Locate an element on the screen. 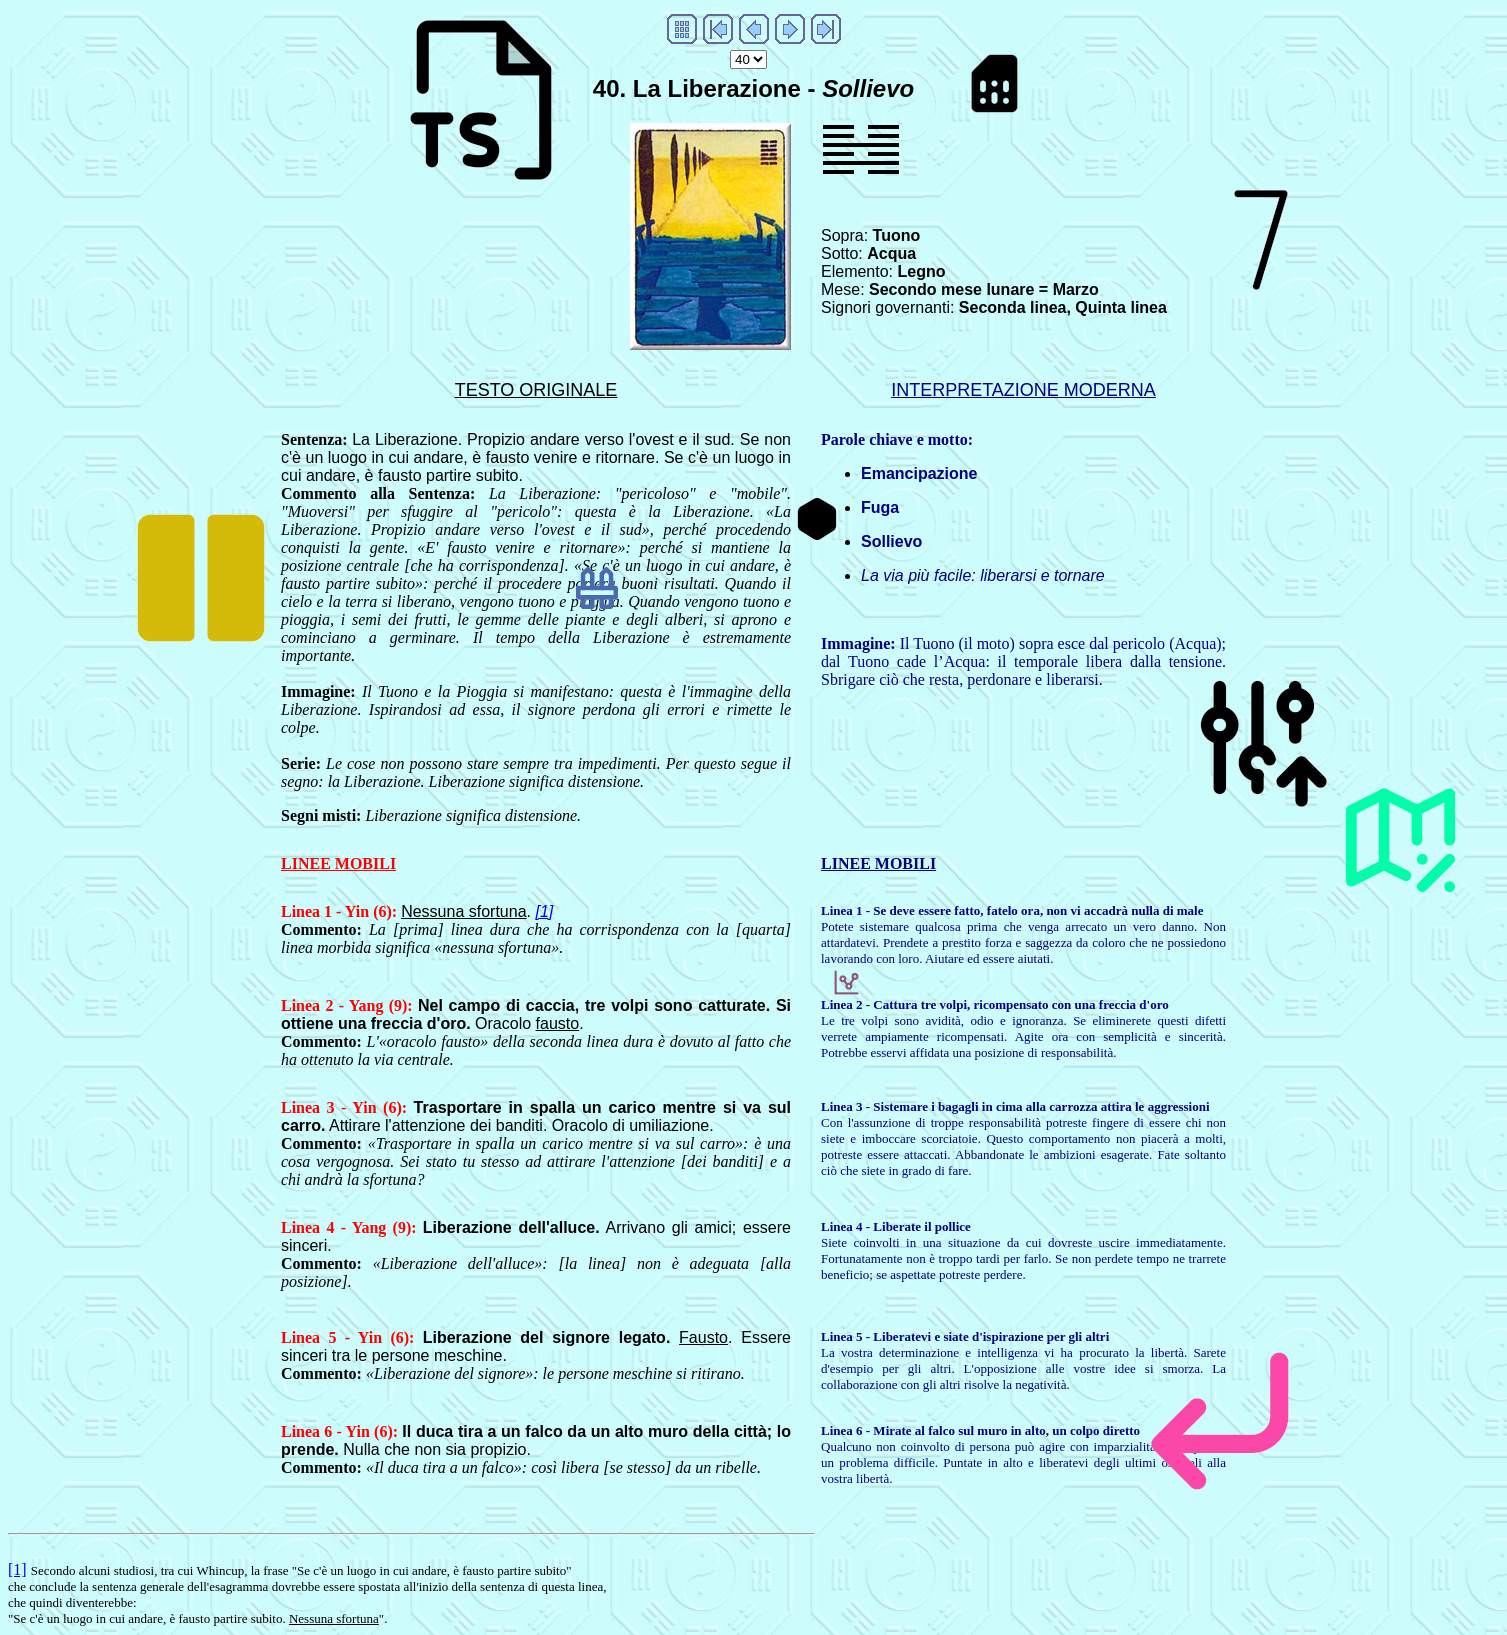 Image resolution: width=1507 pixels, height=1635 pixels. adjust settings or preferences is located at coordinates (1257, 737).